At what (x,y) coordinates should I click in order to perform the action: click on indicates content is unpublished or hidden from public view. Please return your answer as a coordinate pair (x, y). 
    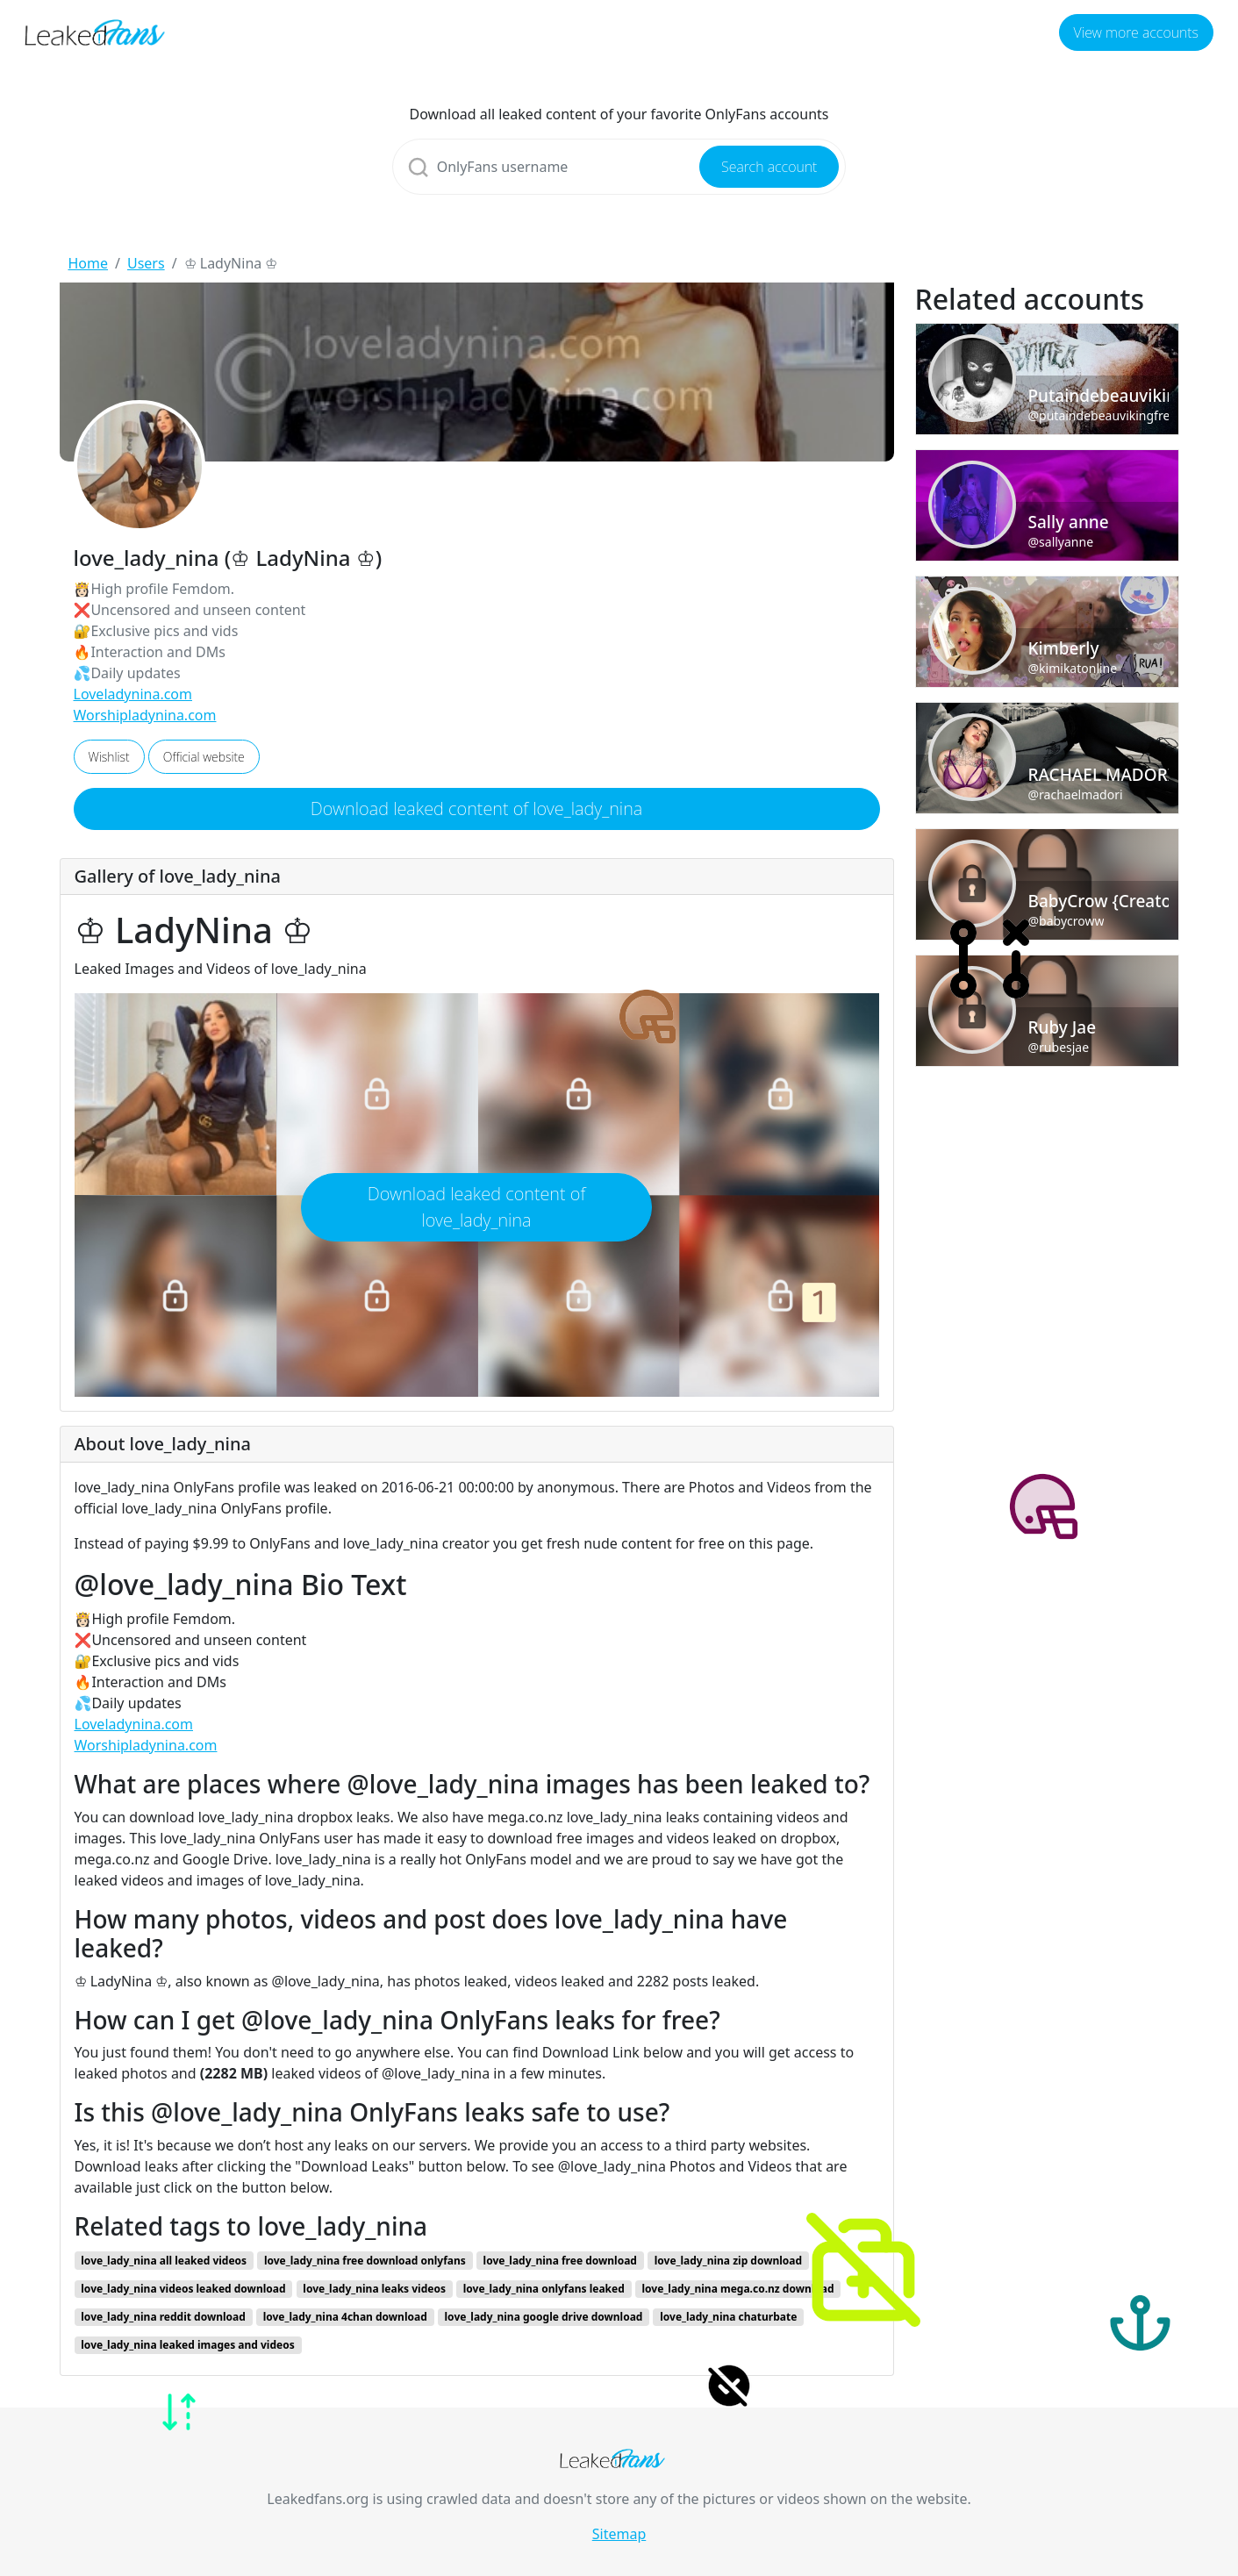
    Looking at the image, I should click on (729, 2386).